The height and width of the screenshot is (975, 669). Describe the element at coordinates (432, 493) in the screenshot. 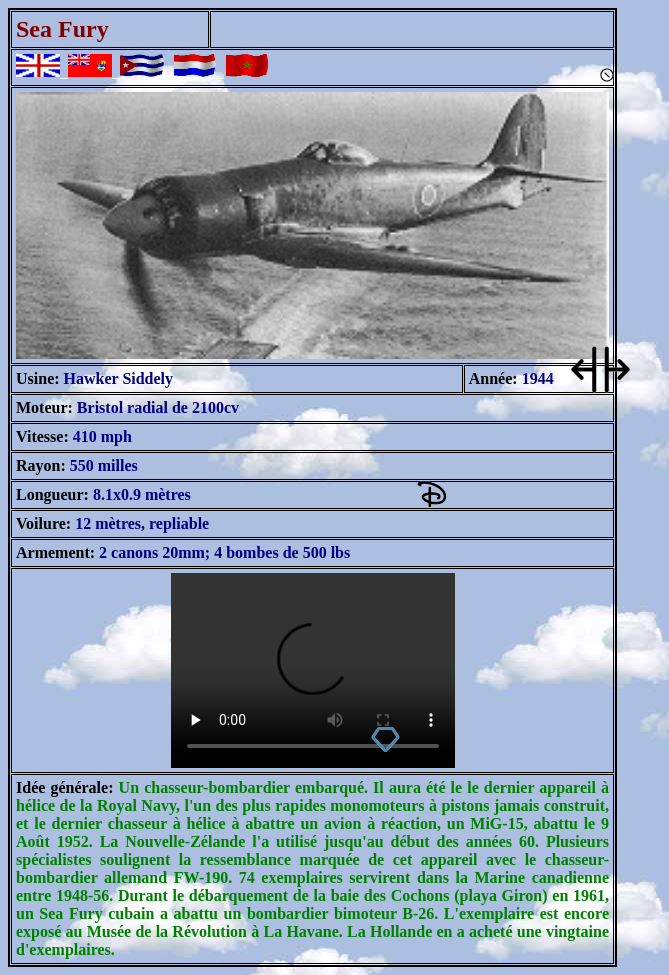

I see `access disney+ streaming service` at that location.